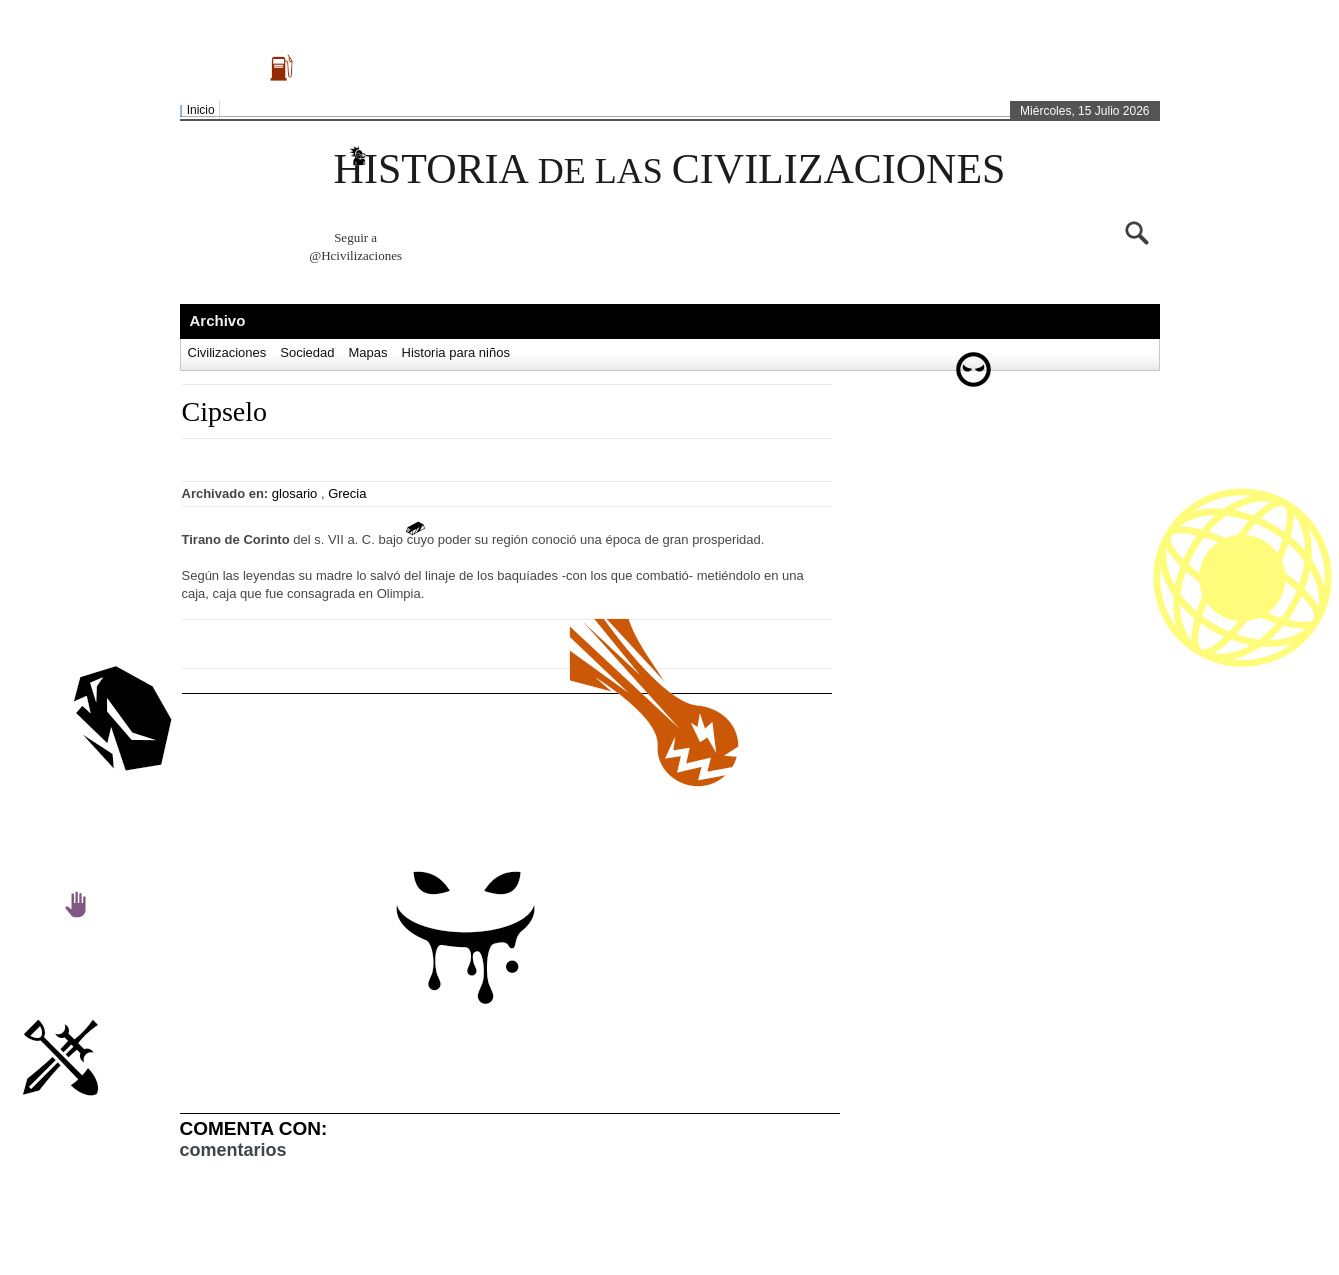 The image size is (1339, 1275). Describe the element at coordinates (281, 67) in the screenshot. I see `find nearby gas stations` at that location.